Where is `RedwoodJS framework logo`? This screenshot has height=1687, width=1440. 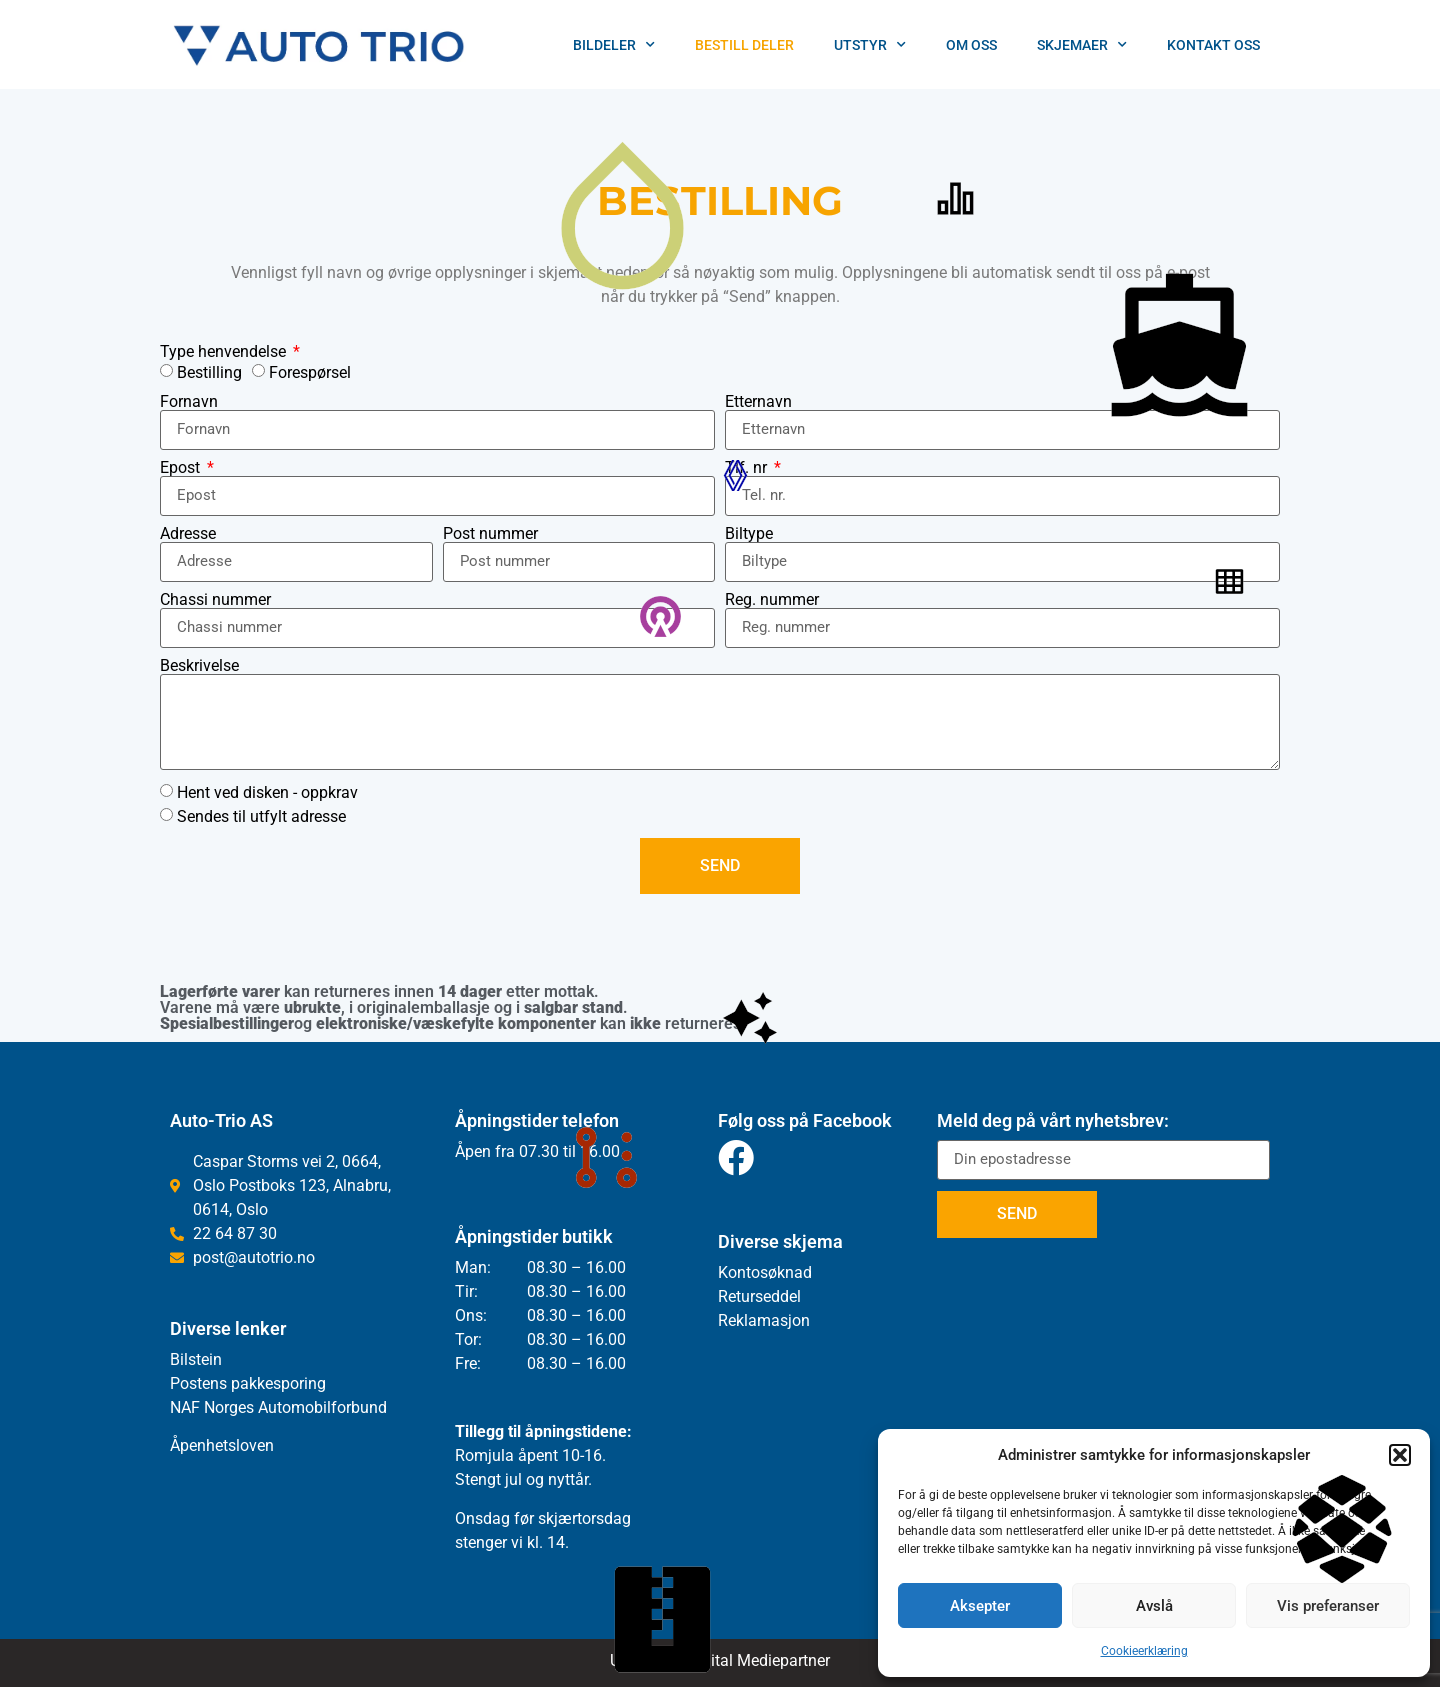
RedwoodJS framework logo is located at coordinates (1342, 1529).